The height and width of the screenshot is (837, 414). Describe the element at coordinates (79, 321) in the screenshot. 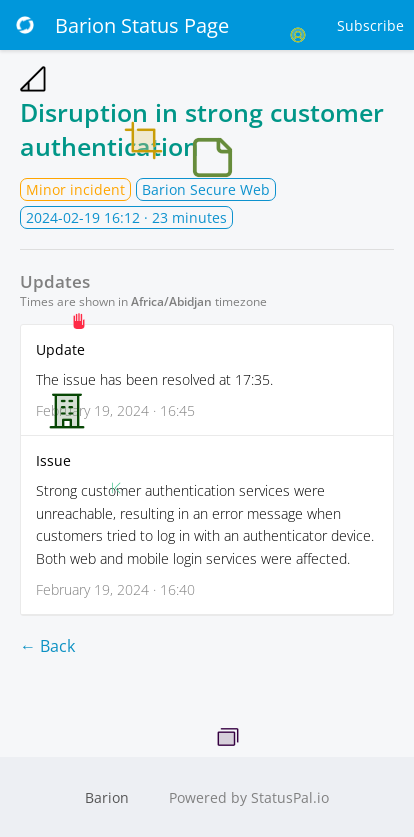

I see `stop or halt an action` at that location.